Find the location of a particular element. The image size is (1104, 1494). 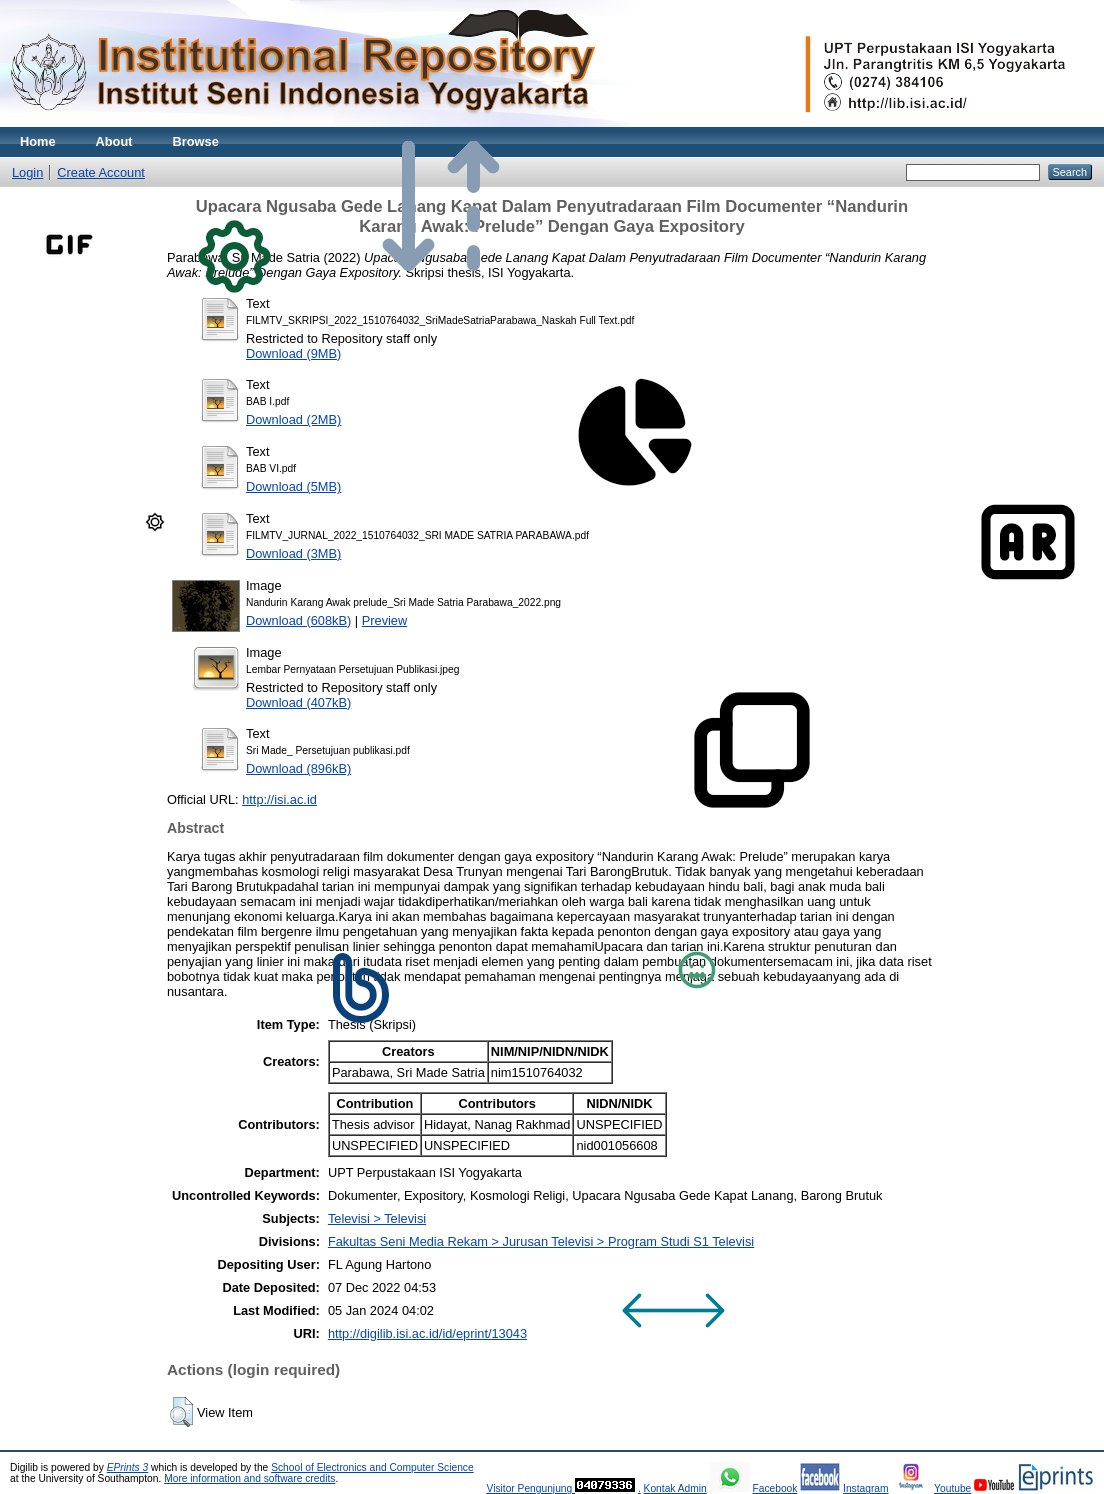

indicates a muted or silenced notification state is located at coordinates (697, 970).